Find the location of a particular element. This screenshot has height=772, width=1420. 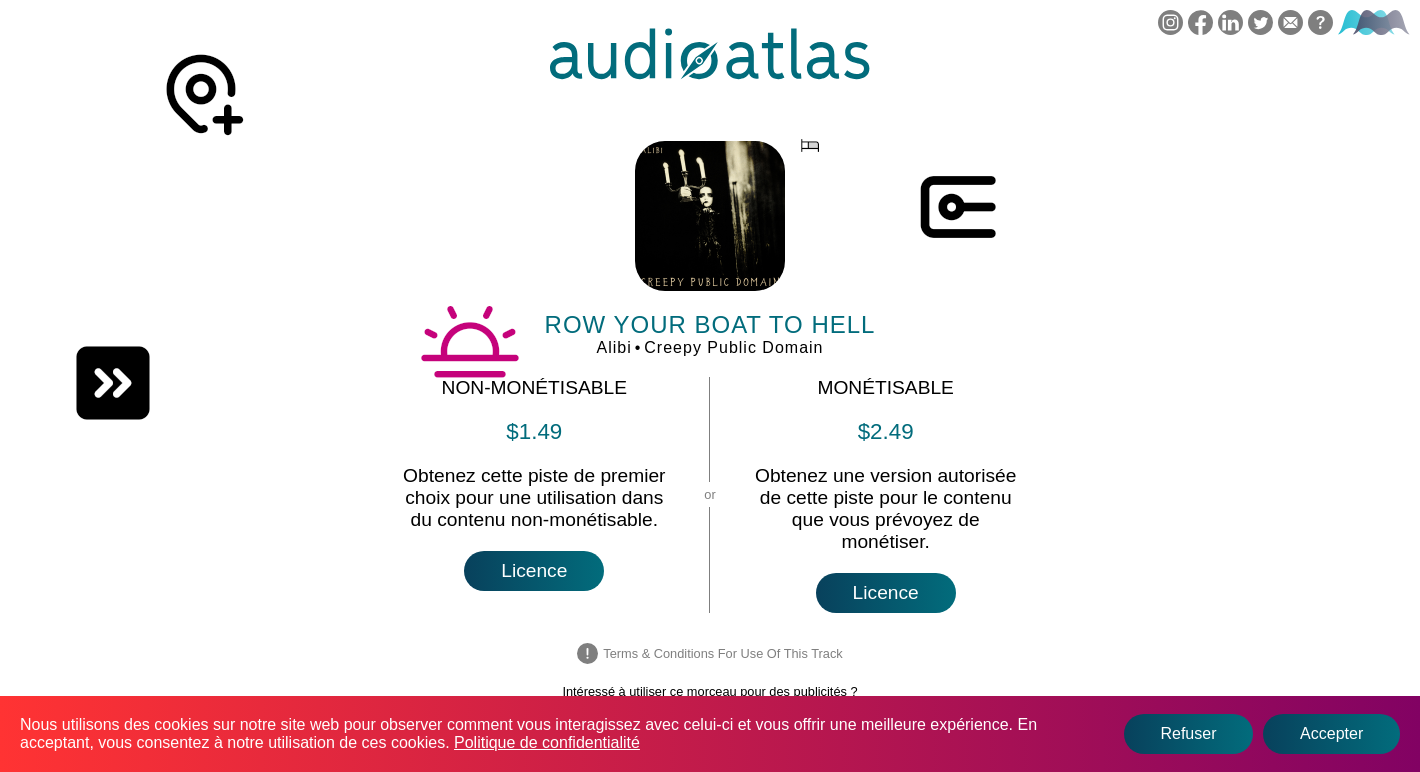

access your wallet or payment methods is located at coordinates (956, 207).